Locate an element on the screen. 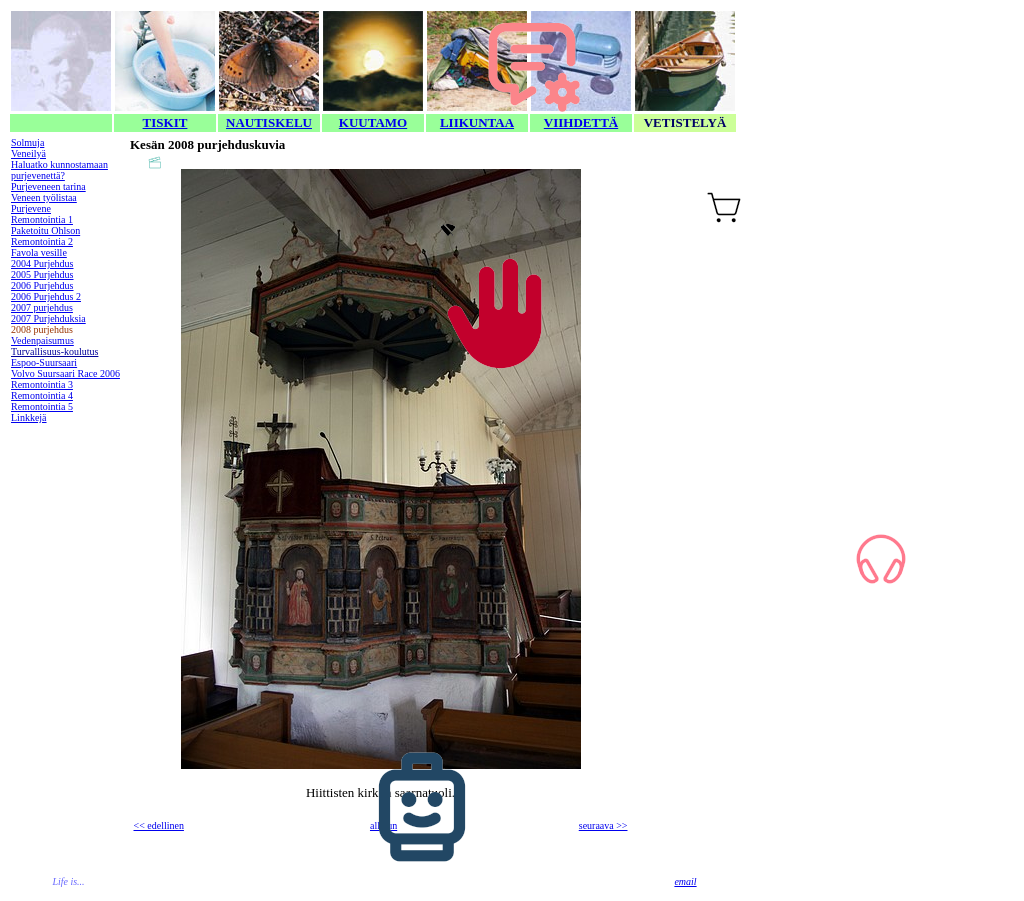 The width and height of the screenshot is (1024, 901). access video or movie content is located at coordinates (155, 163).